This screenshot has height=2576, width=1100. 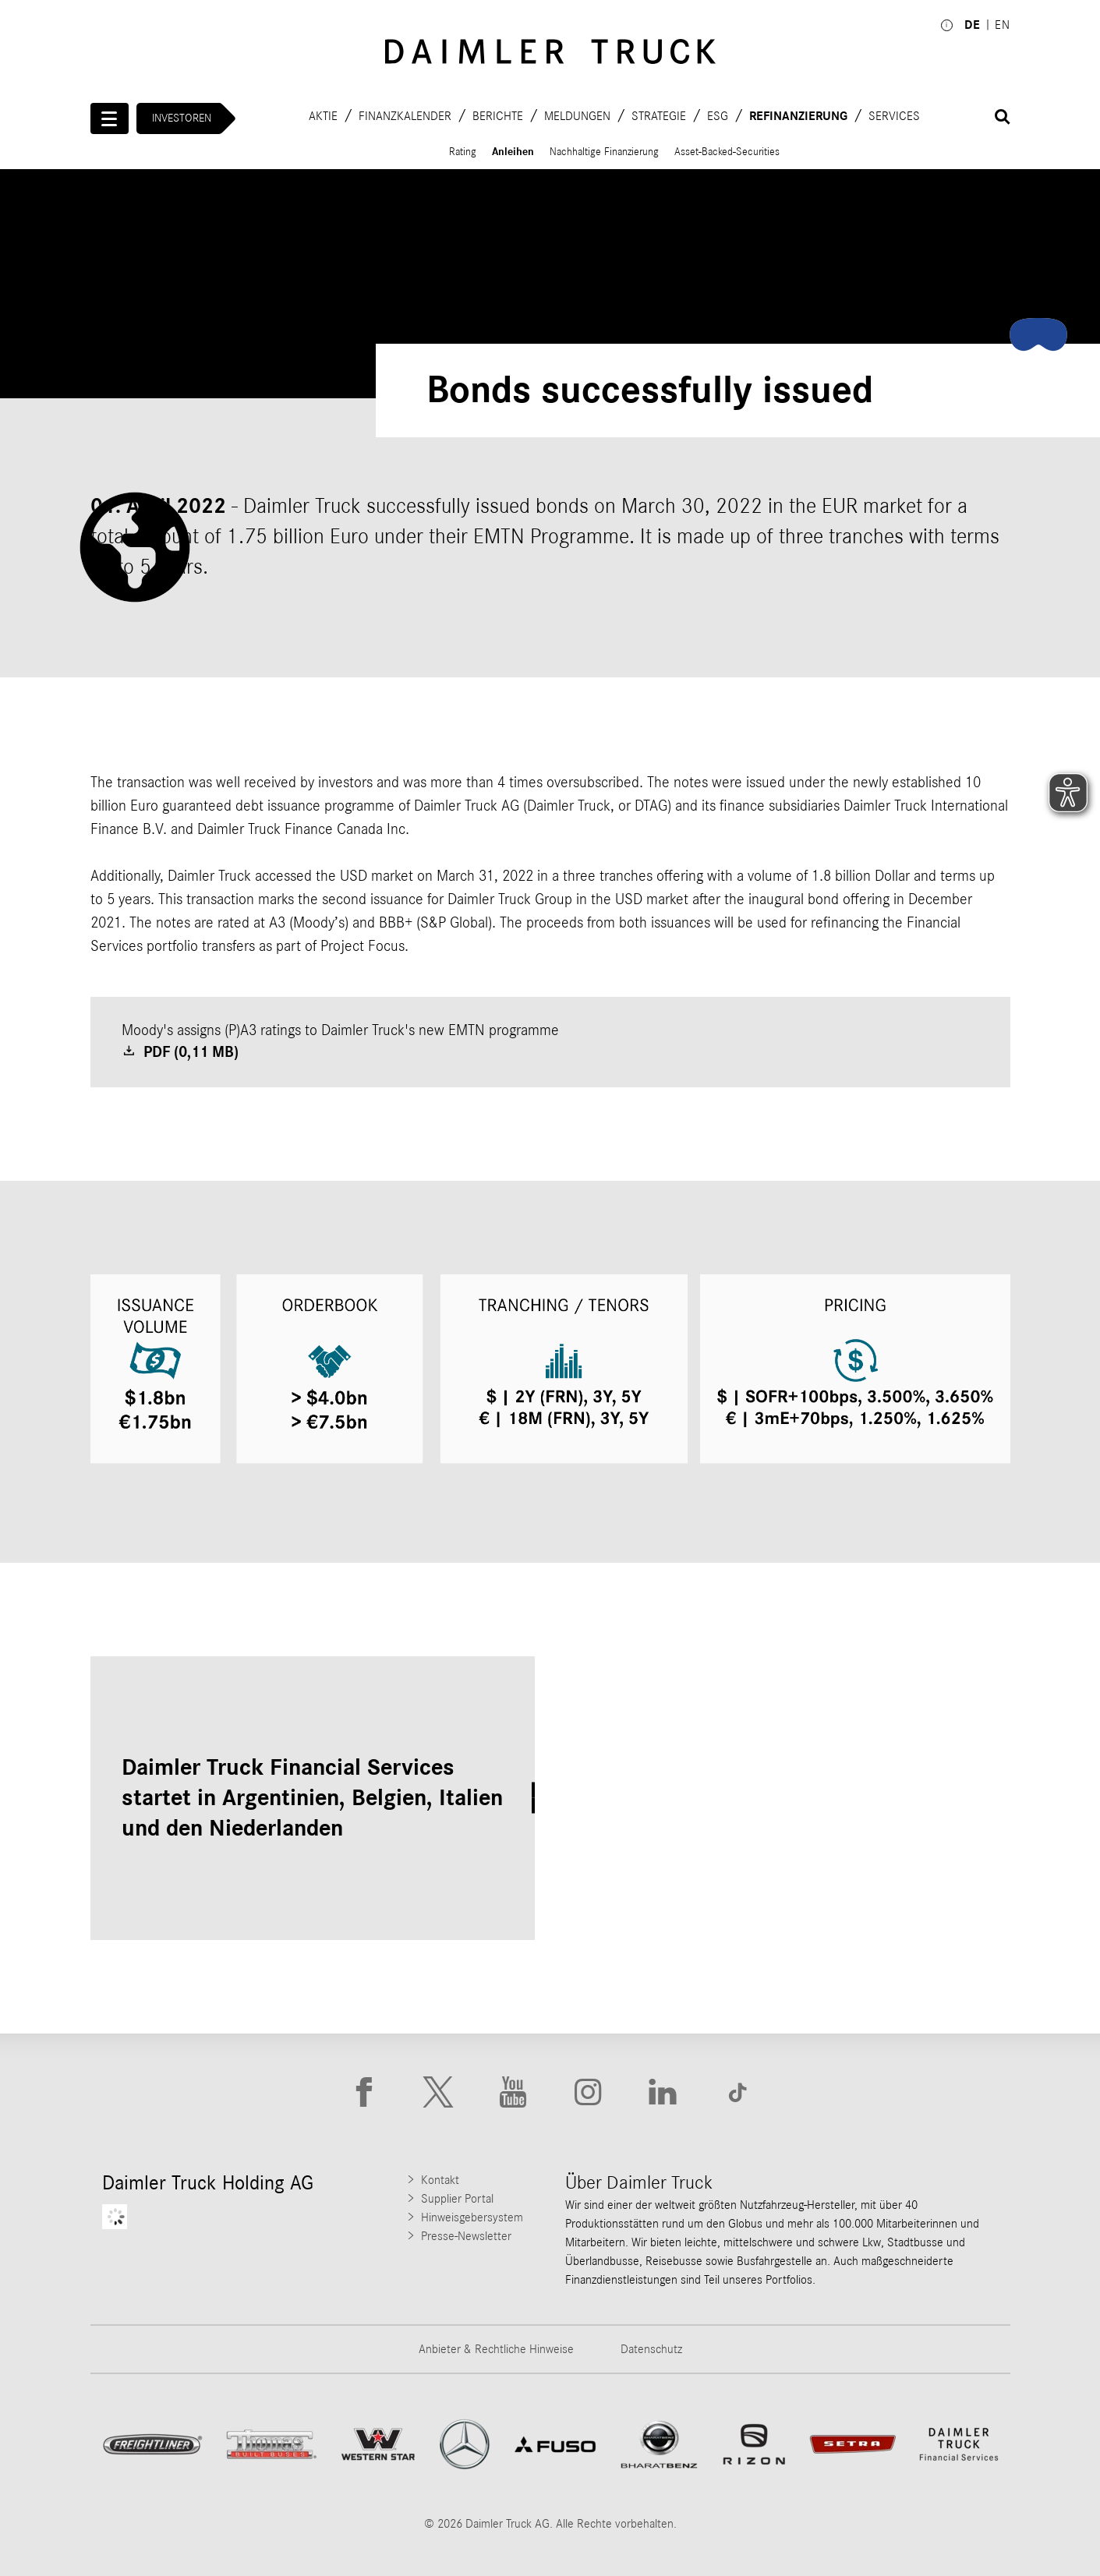 What do you see at coordinates (135, 547) in the screenshot?
I see `switch to global or worldwide settings` at bounding box center [135, 547].